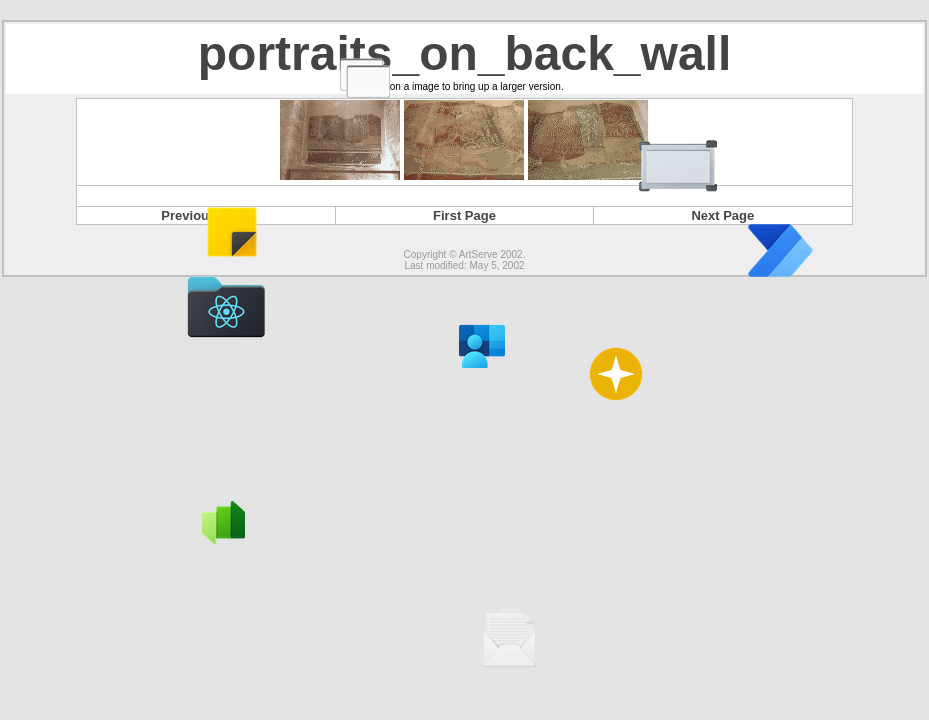  Describe the element at coordinates (678, 167) in the screenshot. I see `access device settings` at that location.